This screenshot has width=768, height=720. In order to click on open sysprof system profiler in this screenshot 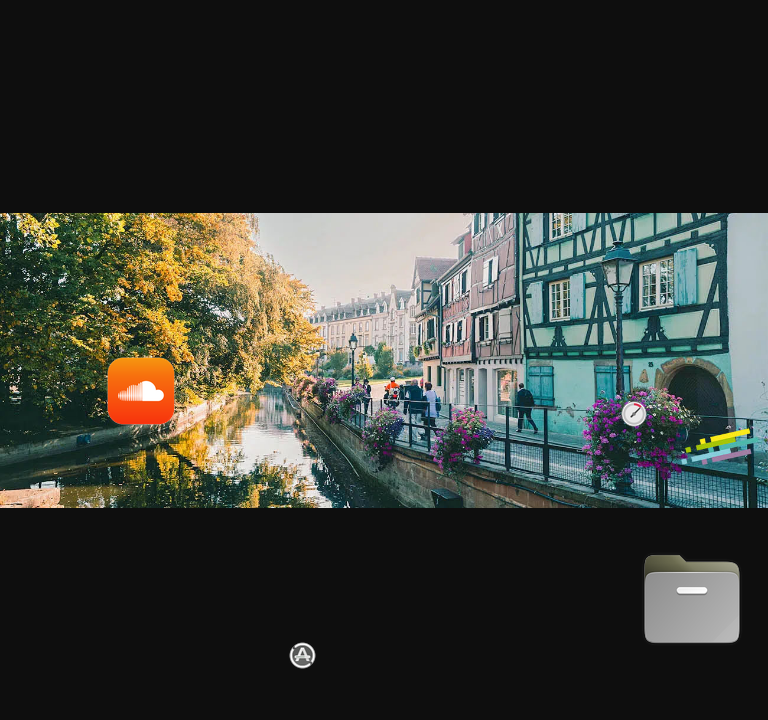, I will do `click(634, 414)`.